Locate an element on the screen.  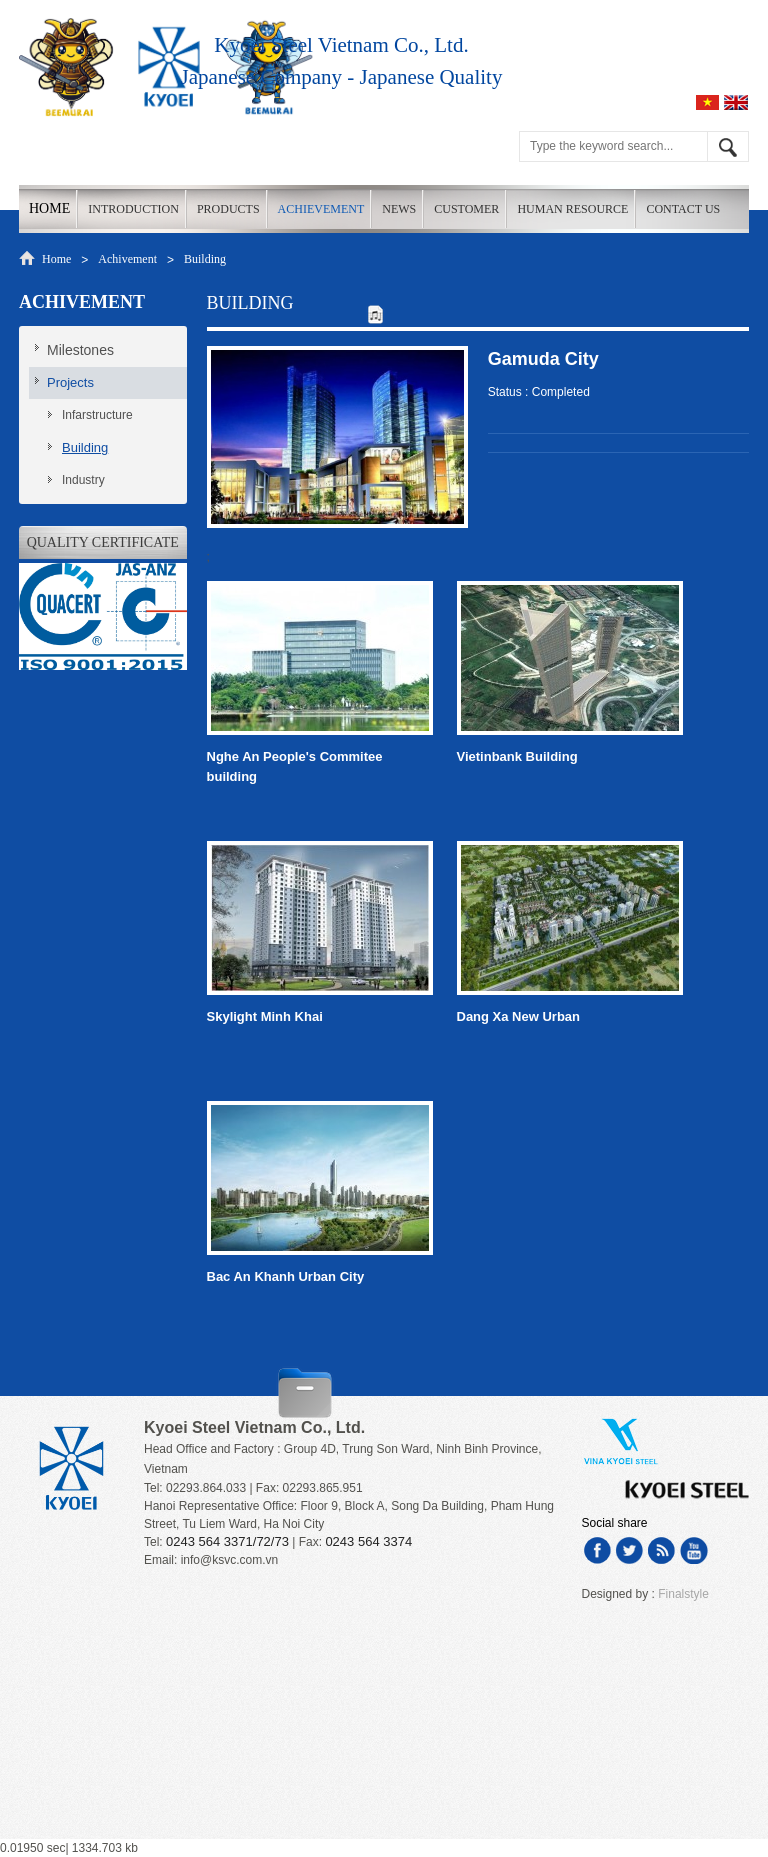
a melody or music audio file is located at coordinates (375, 314).